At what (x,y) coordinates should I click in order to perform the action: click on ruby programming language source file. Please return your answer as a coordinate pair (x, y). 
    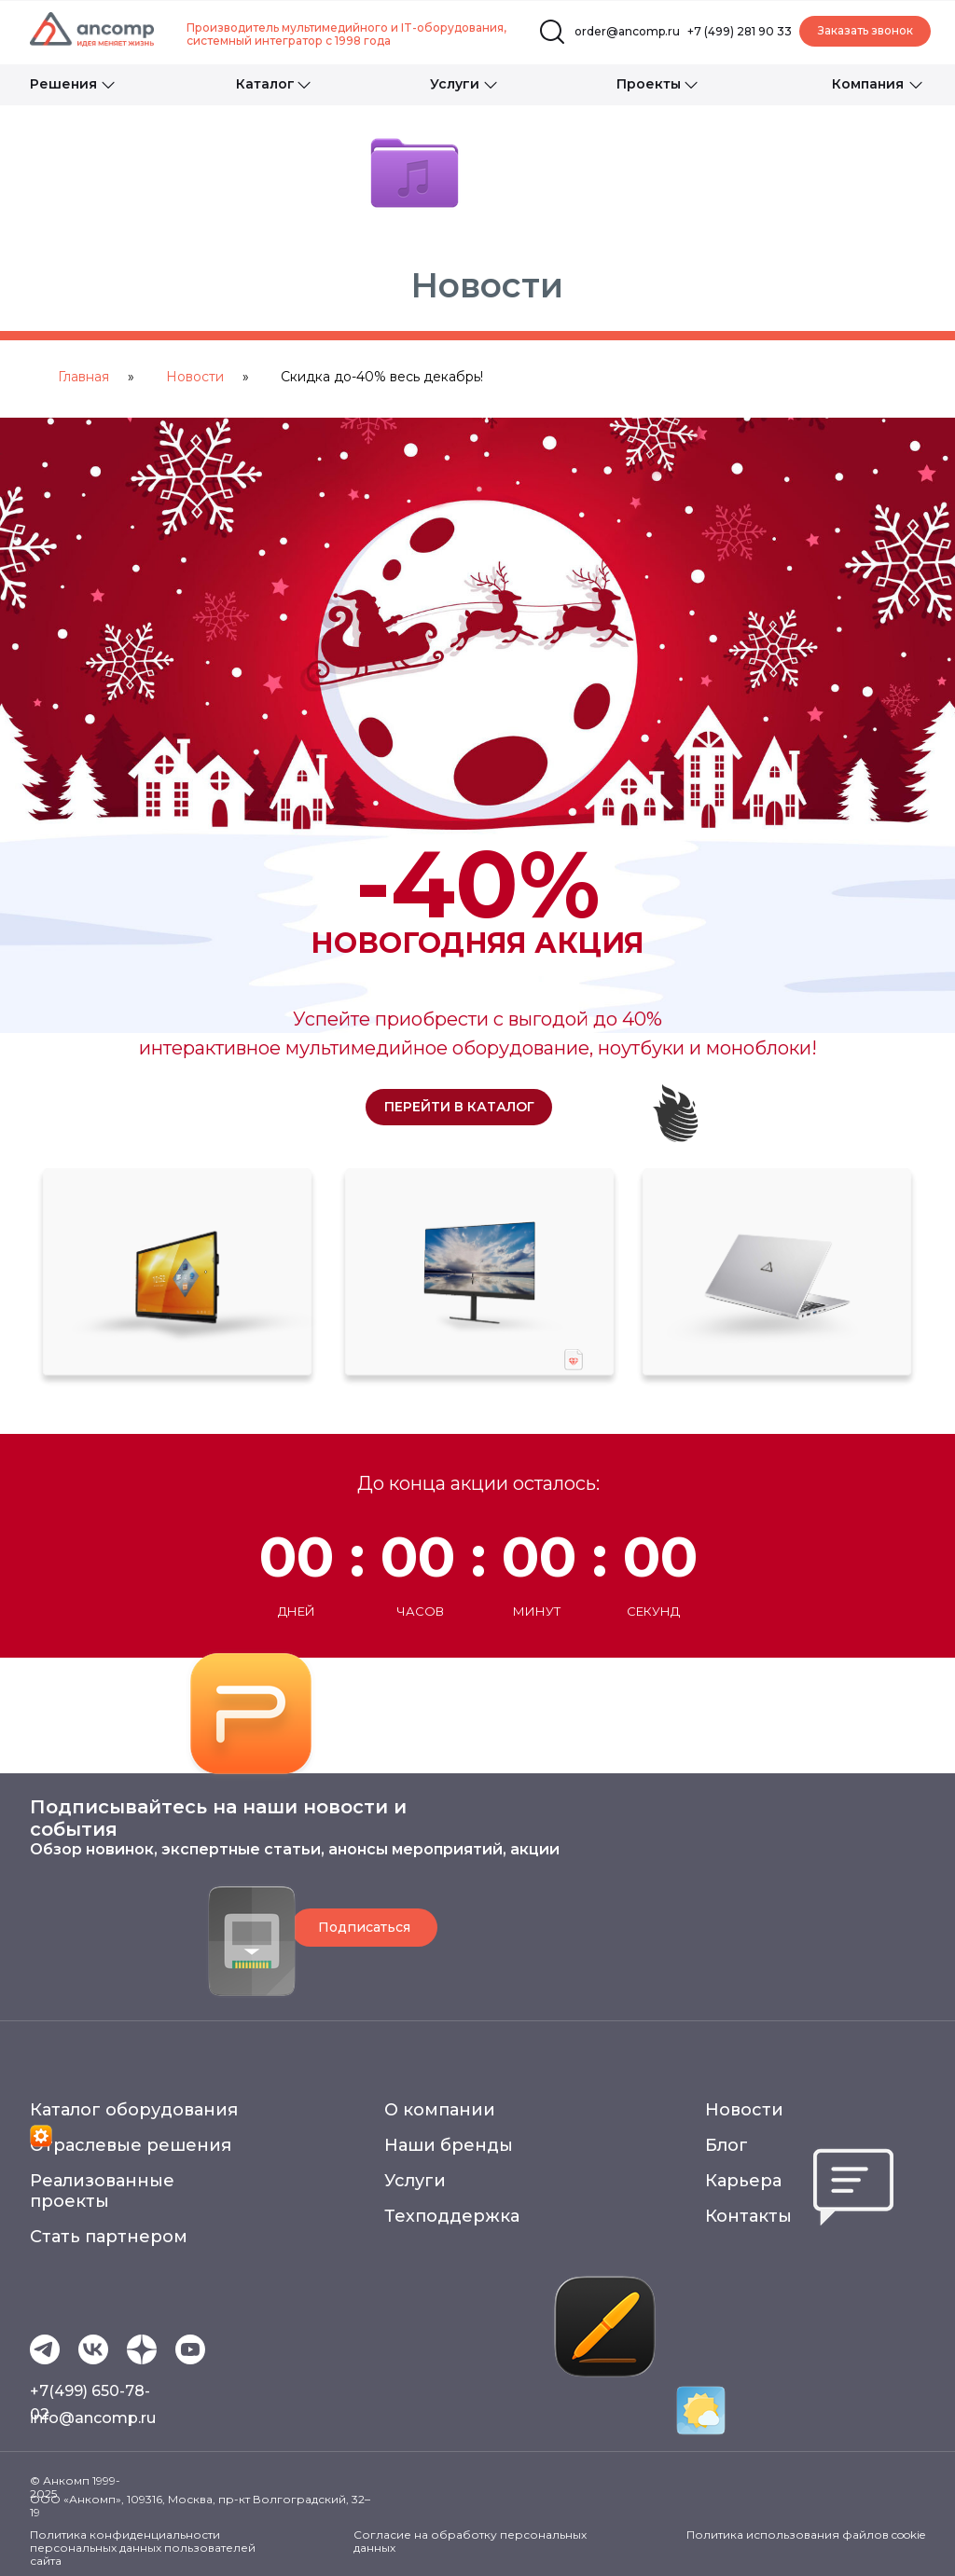
    Looking at the image, I should click on (574, 1359).